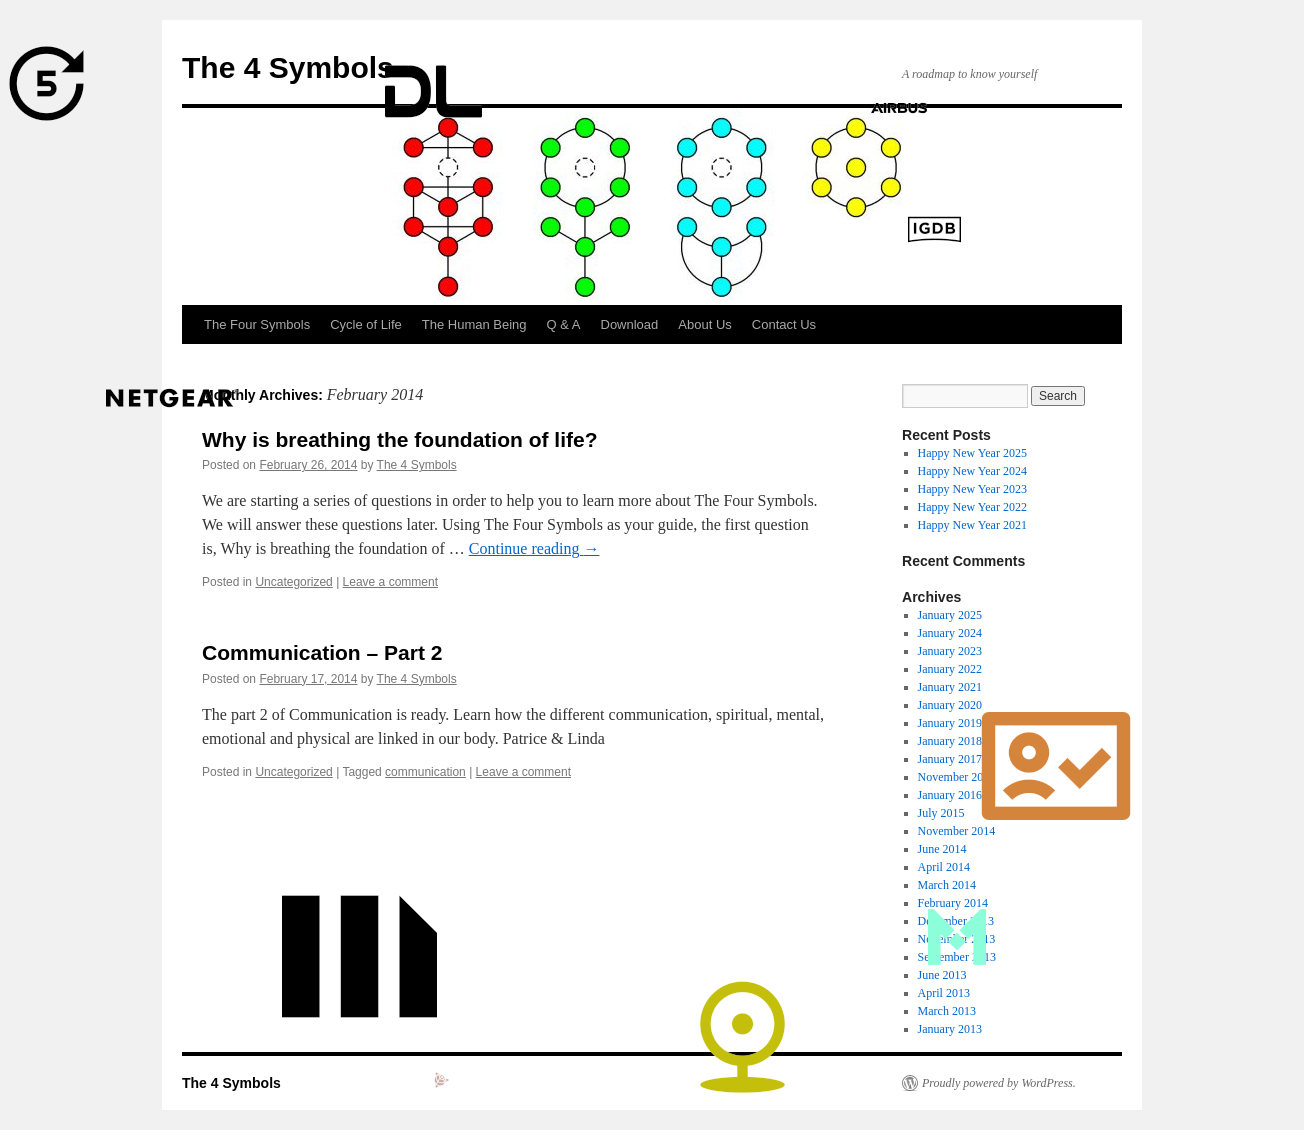 The image size is (1304, 1130). Describe the element at coordinates (957, 937) in the screenshot. I see `open the AnkerMake 3D printer app` at that location.